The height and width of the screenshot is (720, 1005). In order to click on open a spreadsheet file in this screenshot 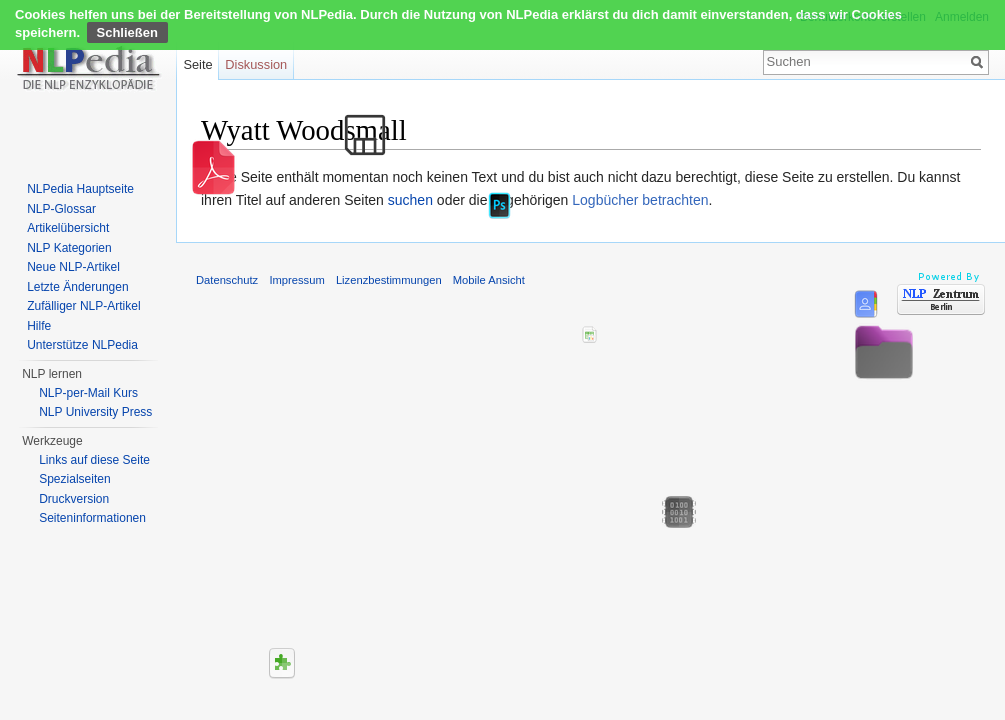, I will do `click(589, 334)`.